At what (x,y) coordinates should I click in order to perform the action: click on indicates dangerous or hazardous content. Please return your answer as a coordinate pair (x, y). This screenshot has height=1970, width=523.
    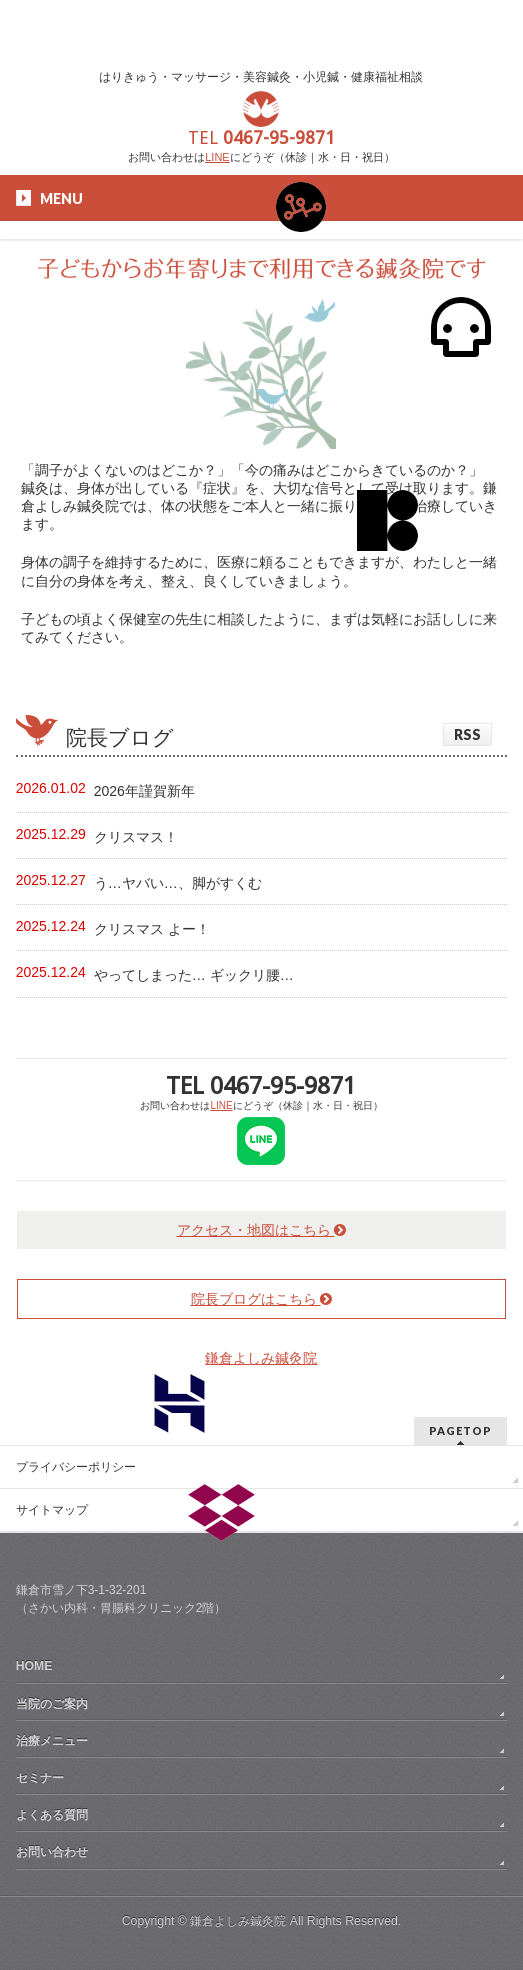
    Looking at the image, I should click on (461, 327).